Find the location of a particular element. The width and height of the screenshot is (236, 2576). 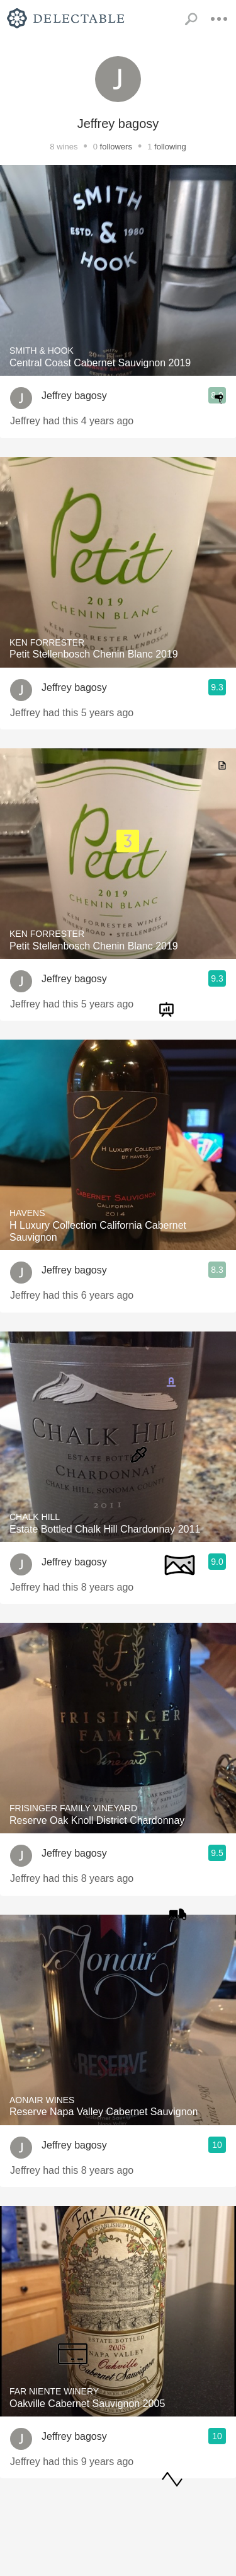

track shipment or delivery status is located at coordinates (177, 1914).